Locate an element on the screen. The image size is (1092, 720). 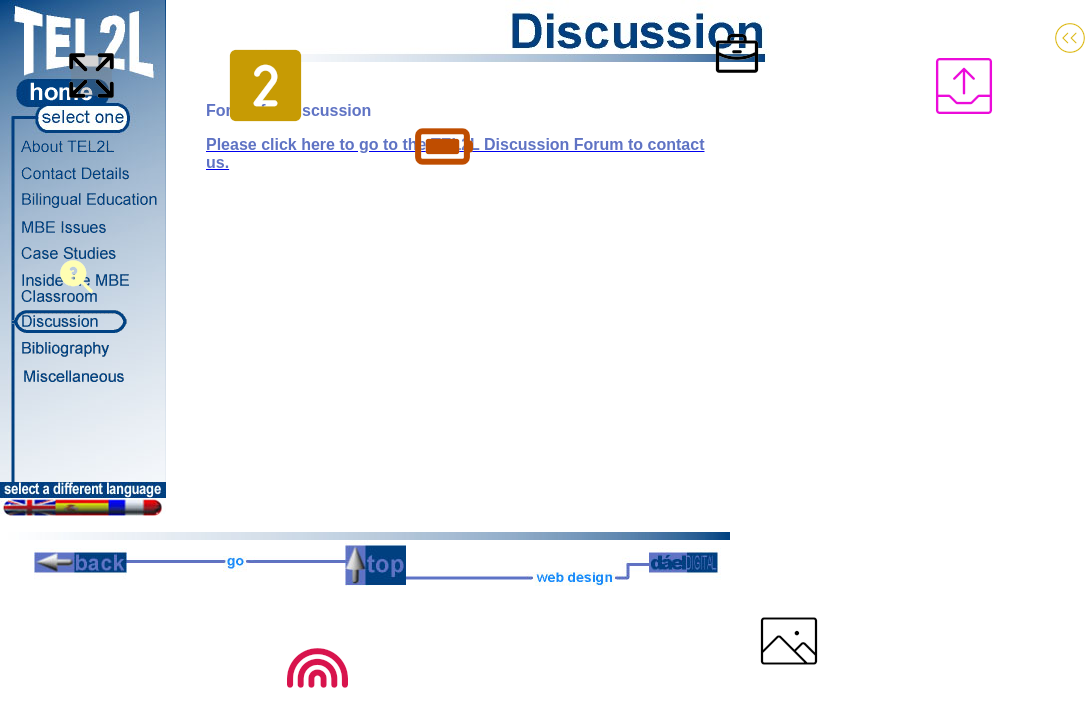
upload file from inbox or tray is located at coordinates (964, 86).